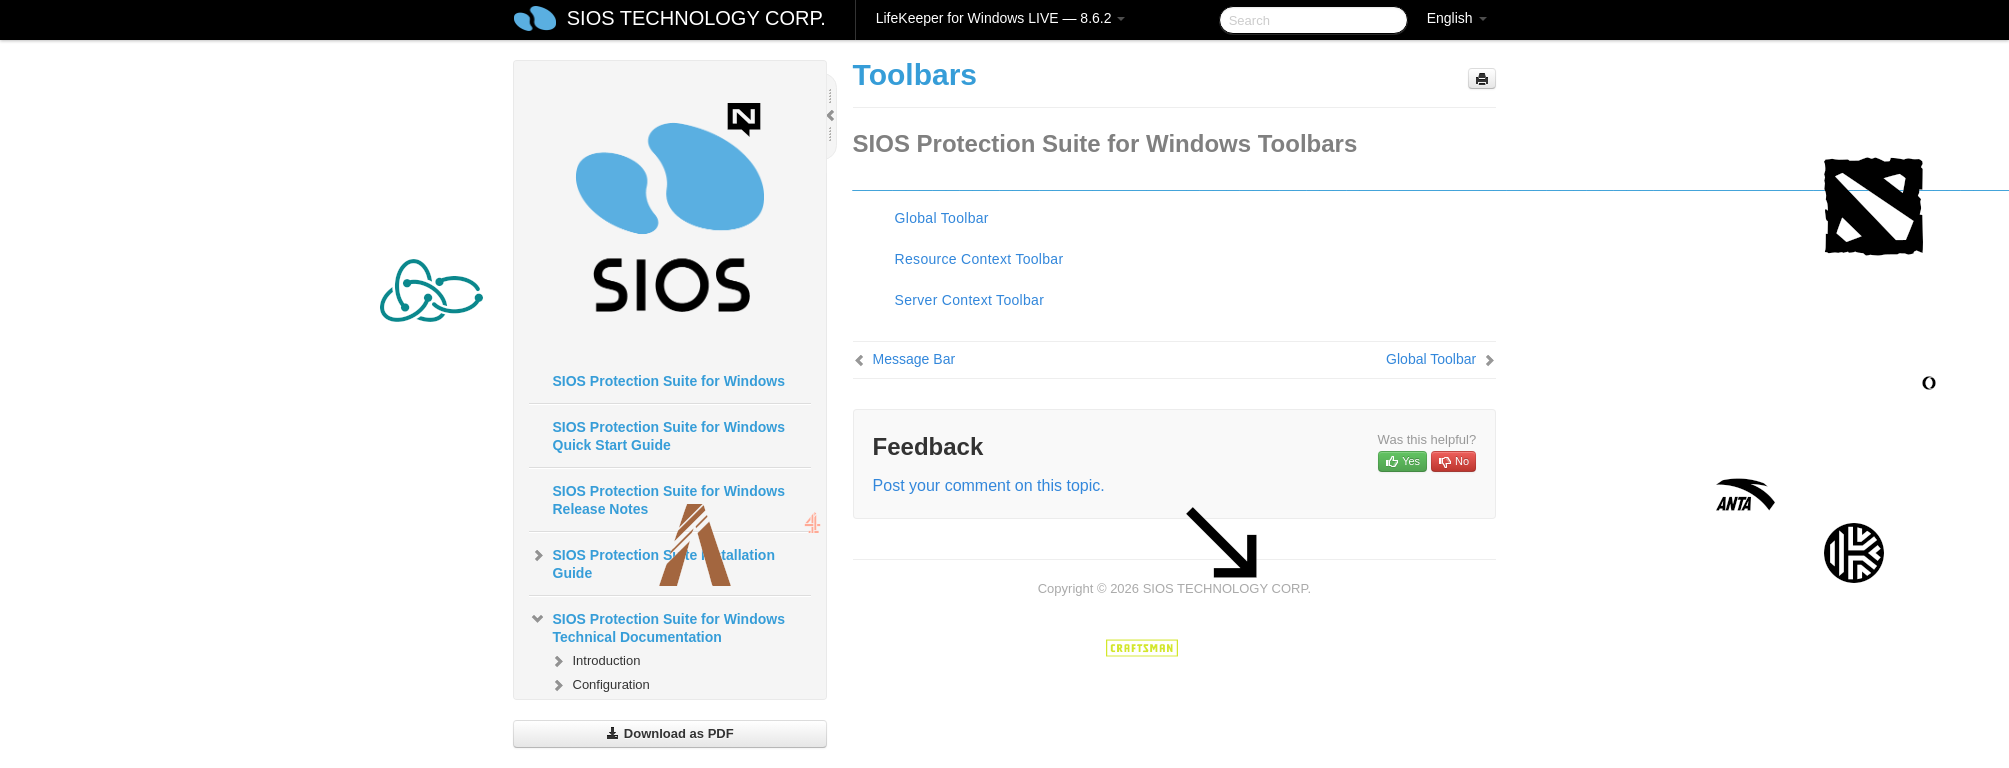  What do you see at coordinates (431, 290) in the screenshot?
I see `redux-saga library logo` at bounding box center [431, 290].